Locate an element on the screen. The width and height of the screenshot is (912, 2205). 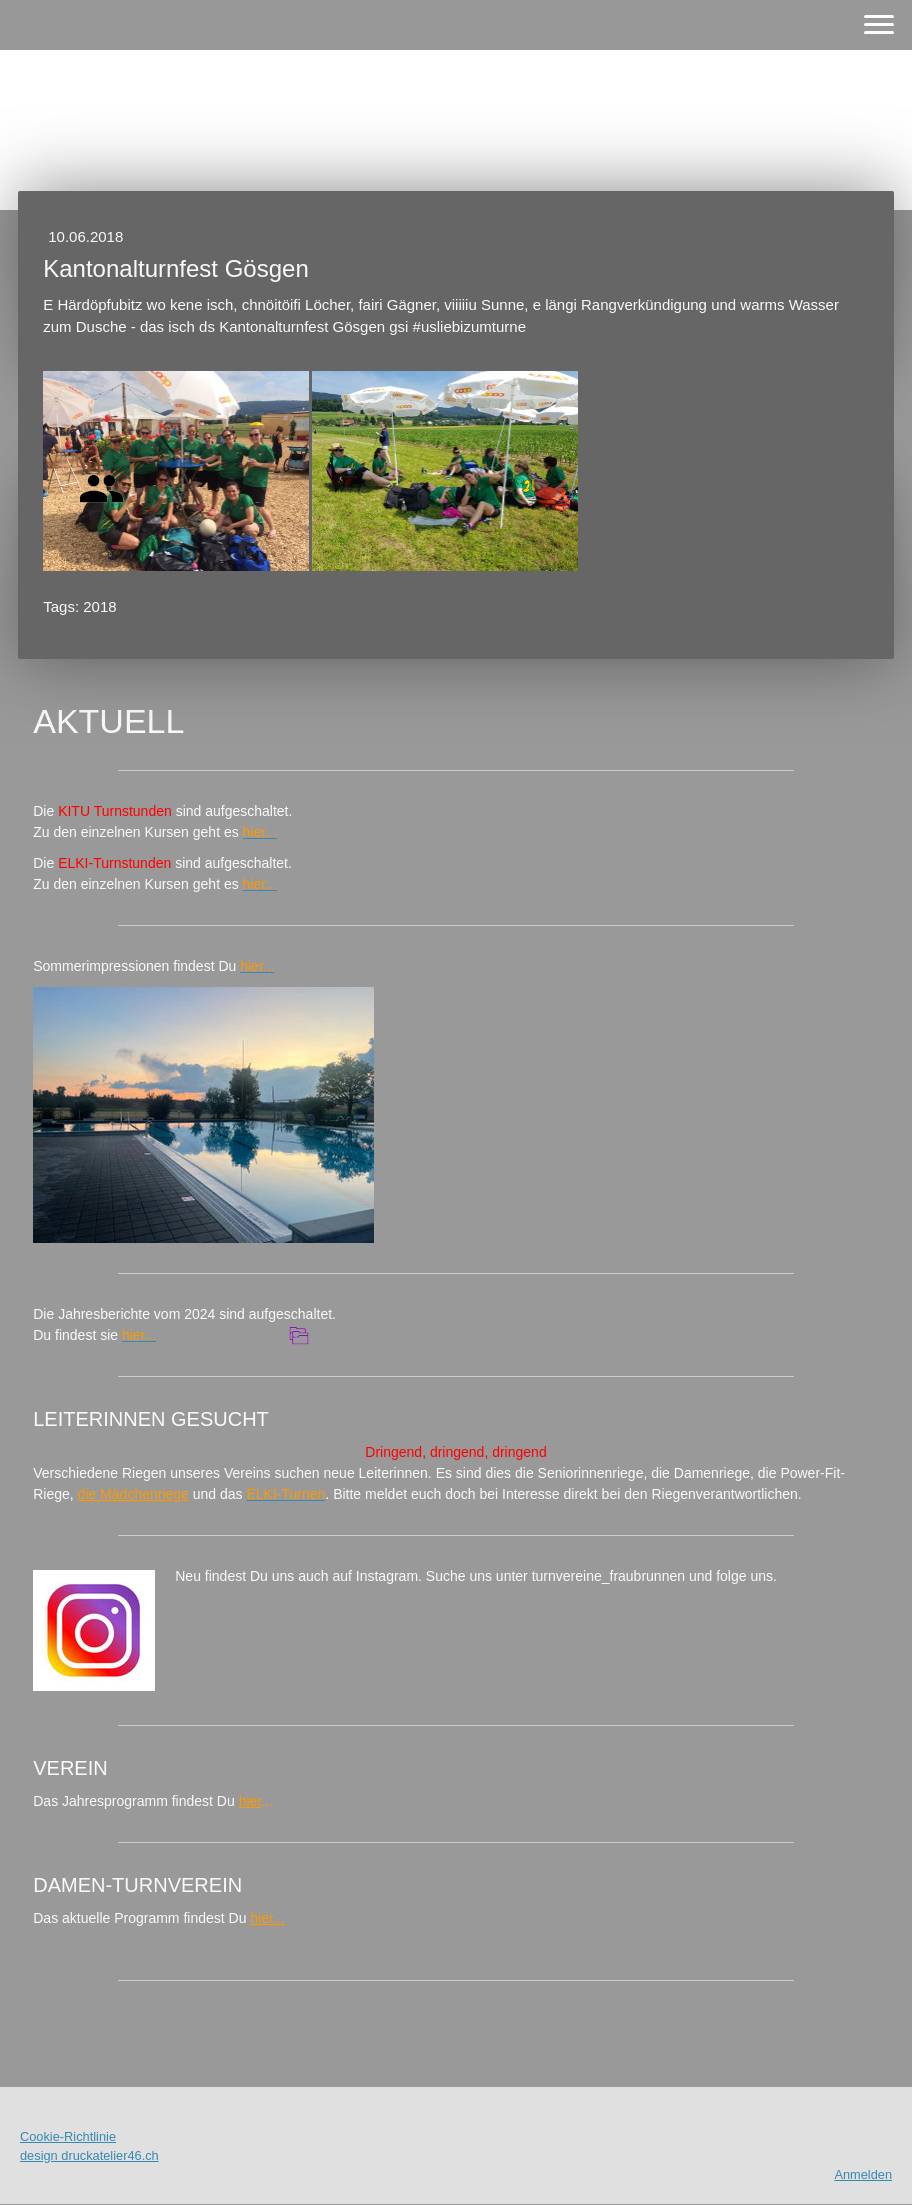
access project submodules is located at coordinates (299, 1335).